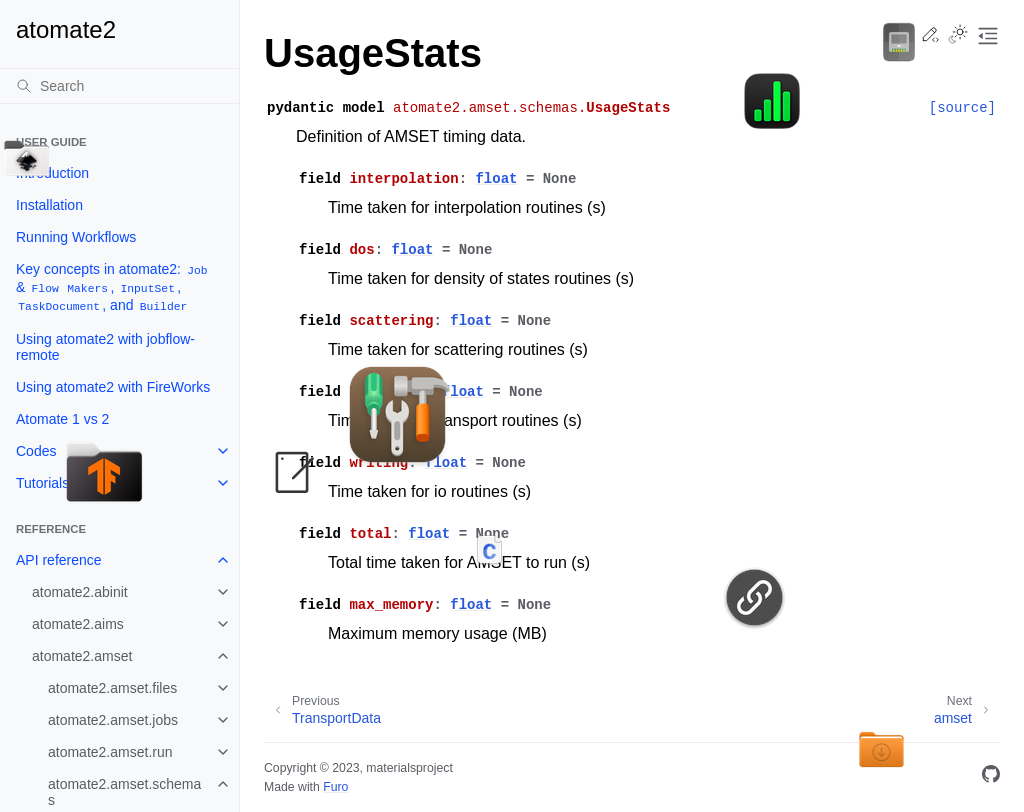 The height and width of the screenshot is (812, 1024). Describe the element at coordinates (899, 42) in the screenshot. I see `a ROM file or cartridge-based game image` at that location.